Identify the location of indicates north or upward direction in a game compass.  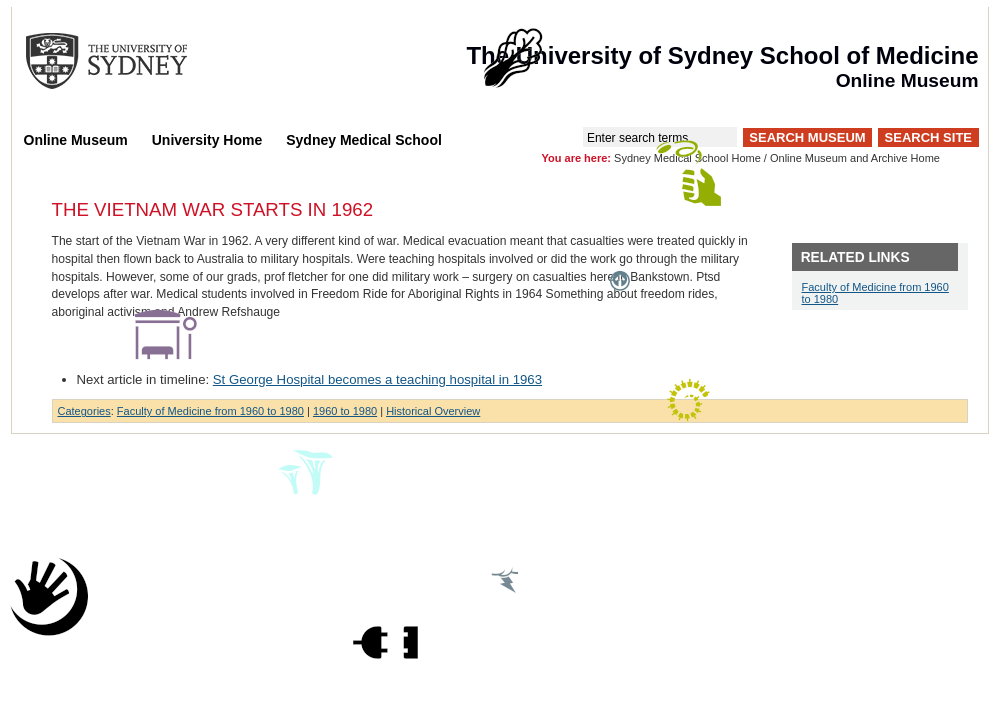
(620, 281).